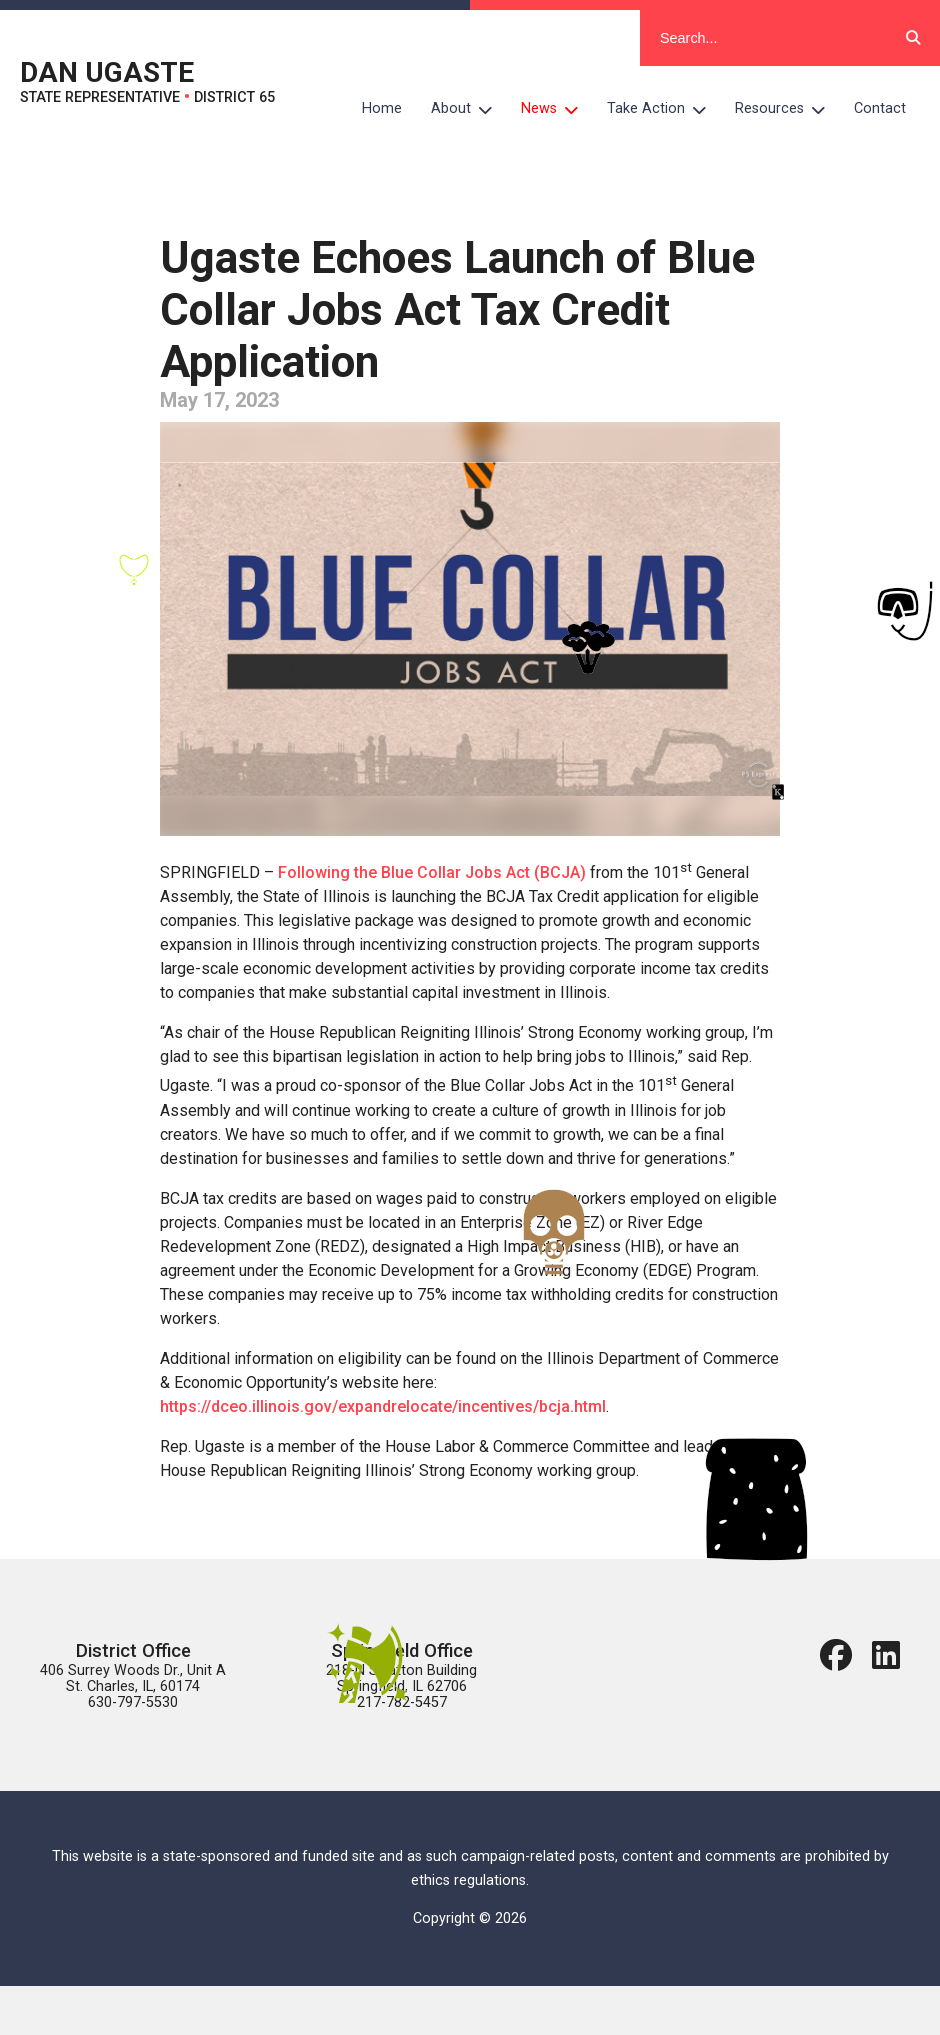 The width and height of the screenshot is (940, 2035). I want to click on equip a magic or enchanted axe weapon, so click(367, 1662).